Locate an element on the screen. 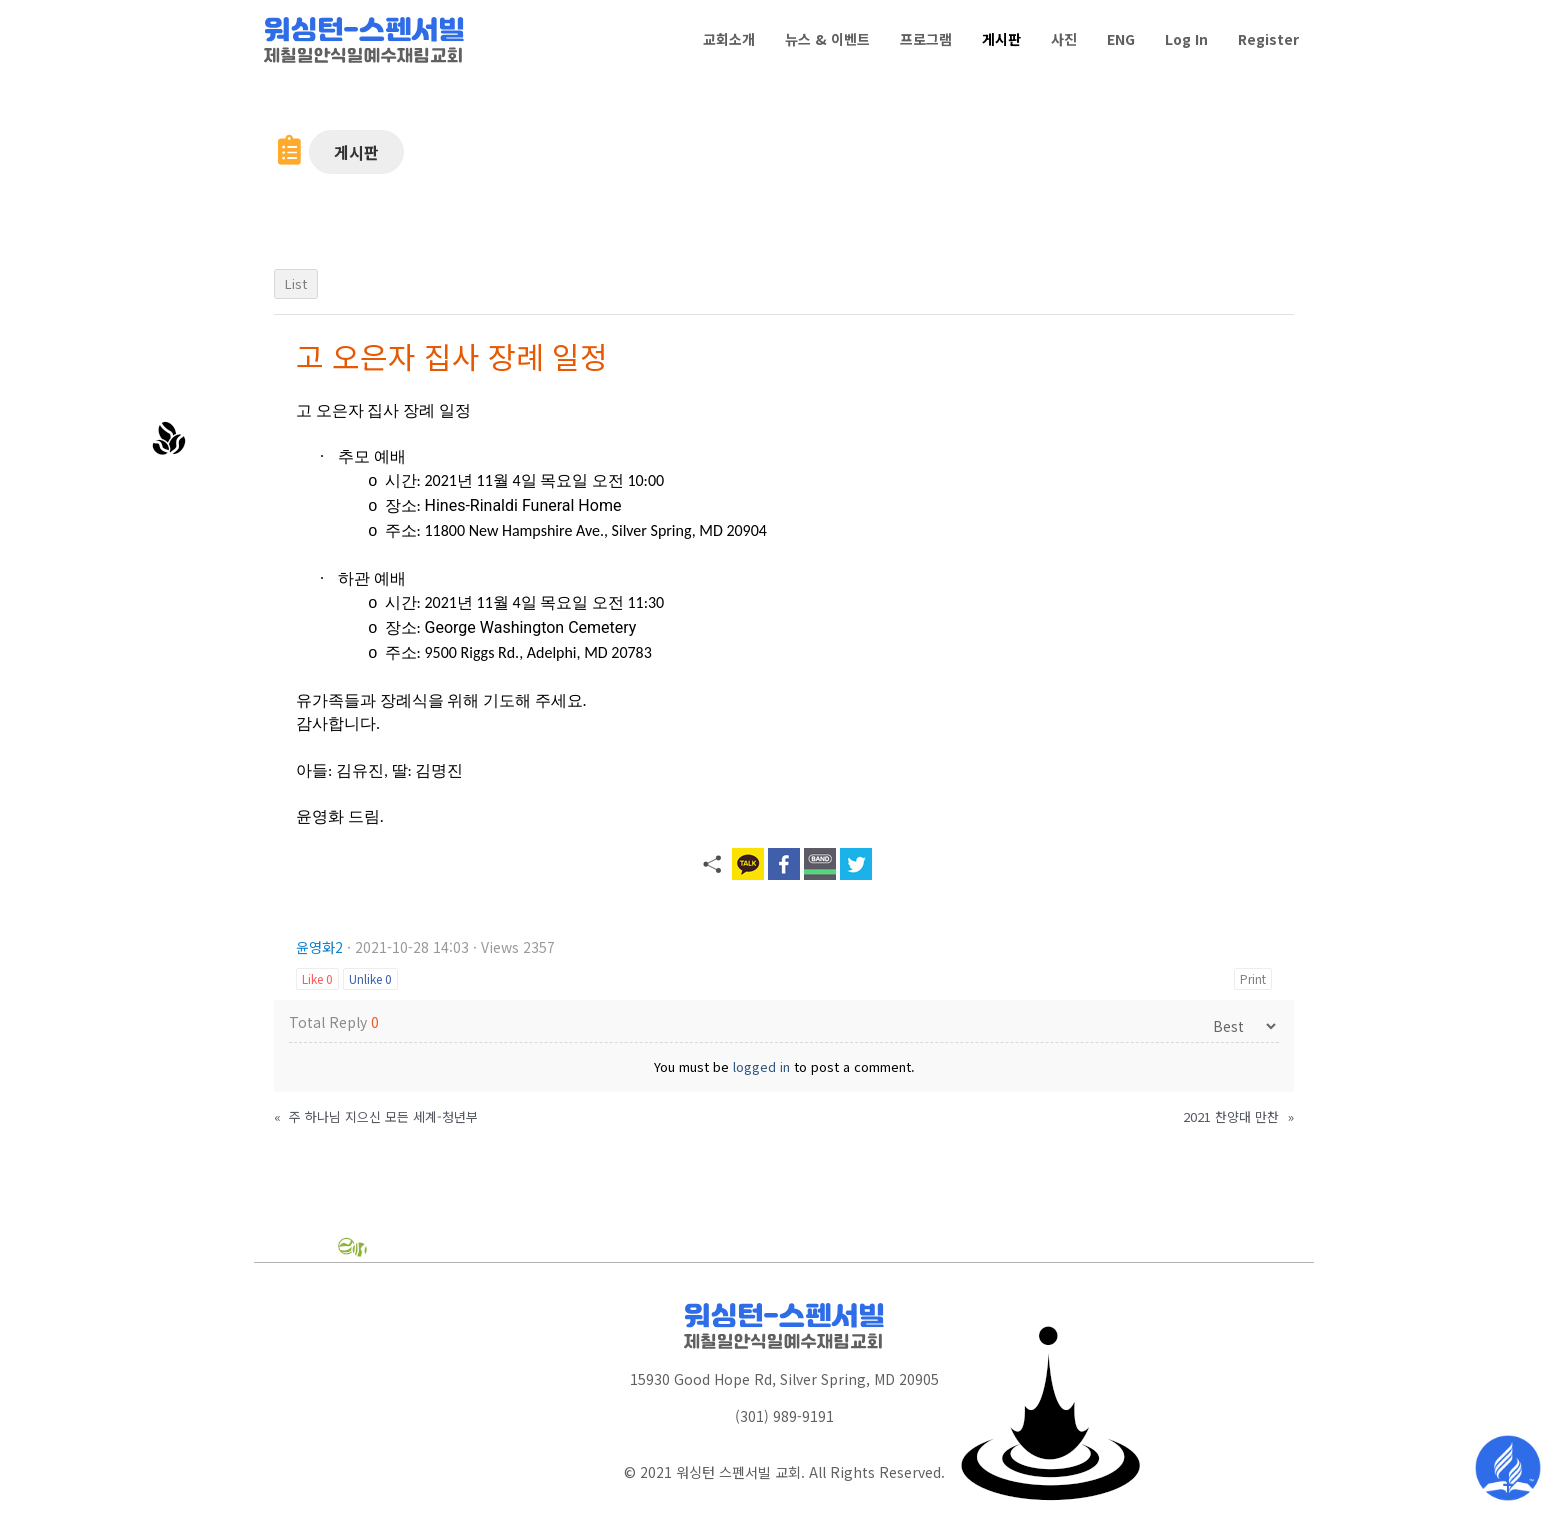  indicates water or liquid effect in gameplay is located at coordinates (1051, 1416).